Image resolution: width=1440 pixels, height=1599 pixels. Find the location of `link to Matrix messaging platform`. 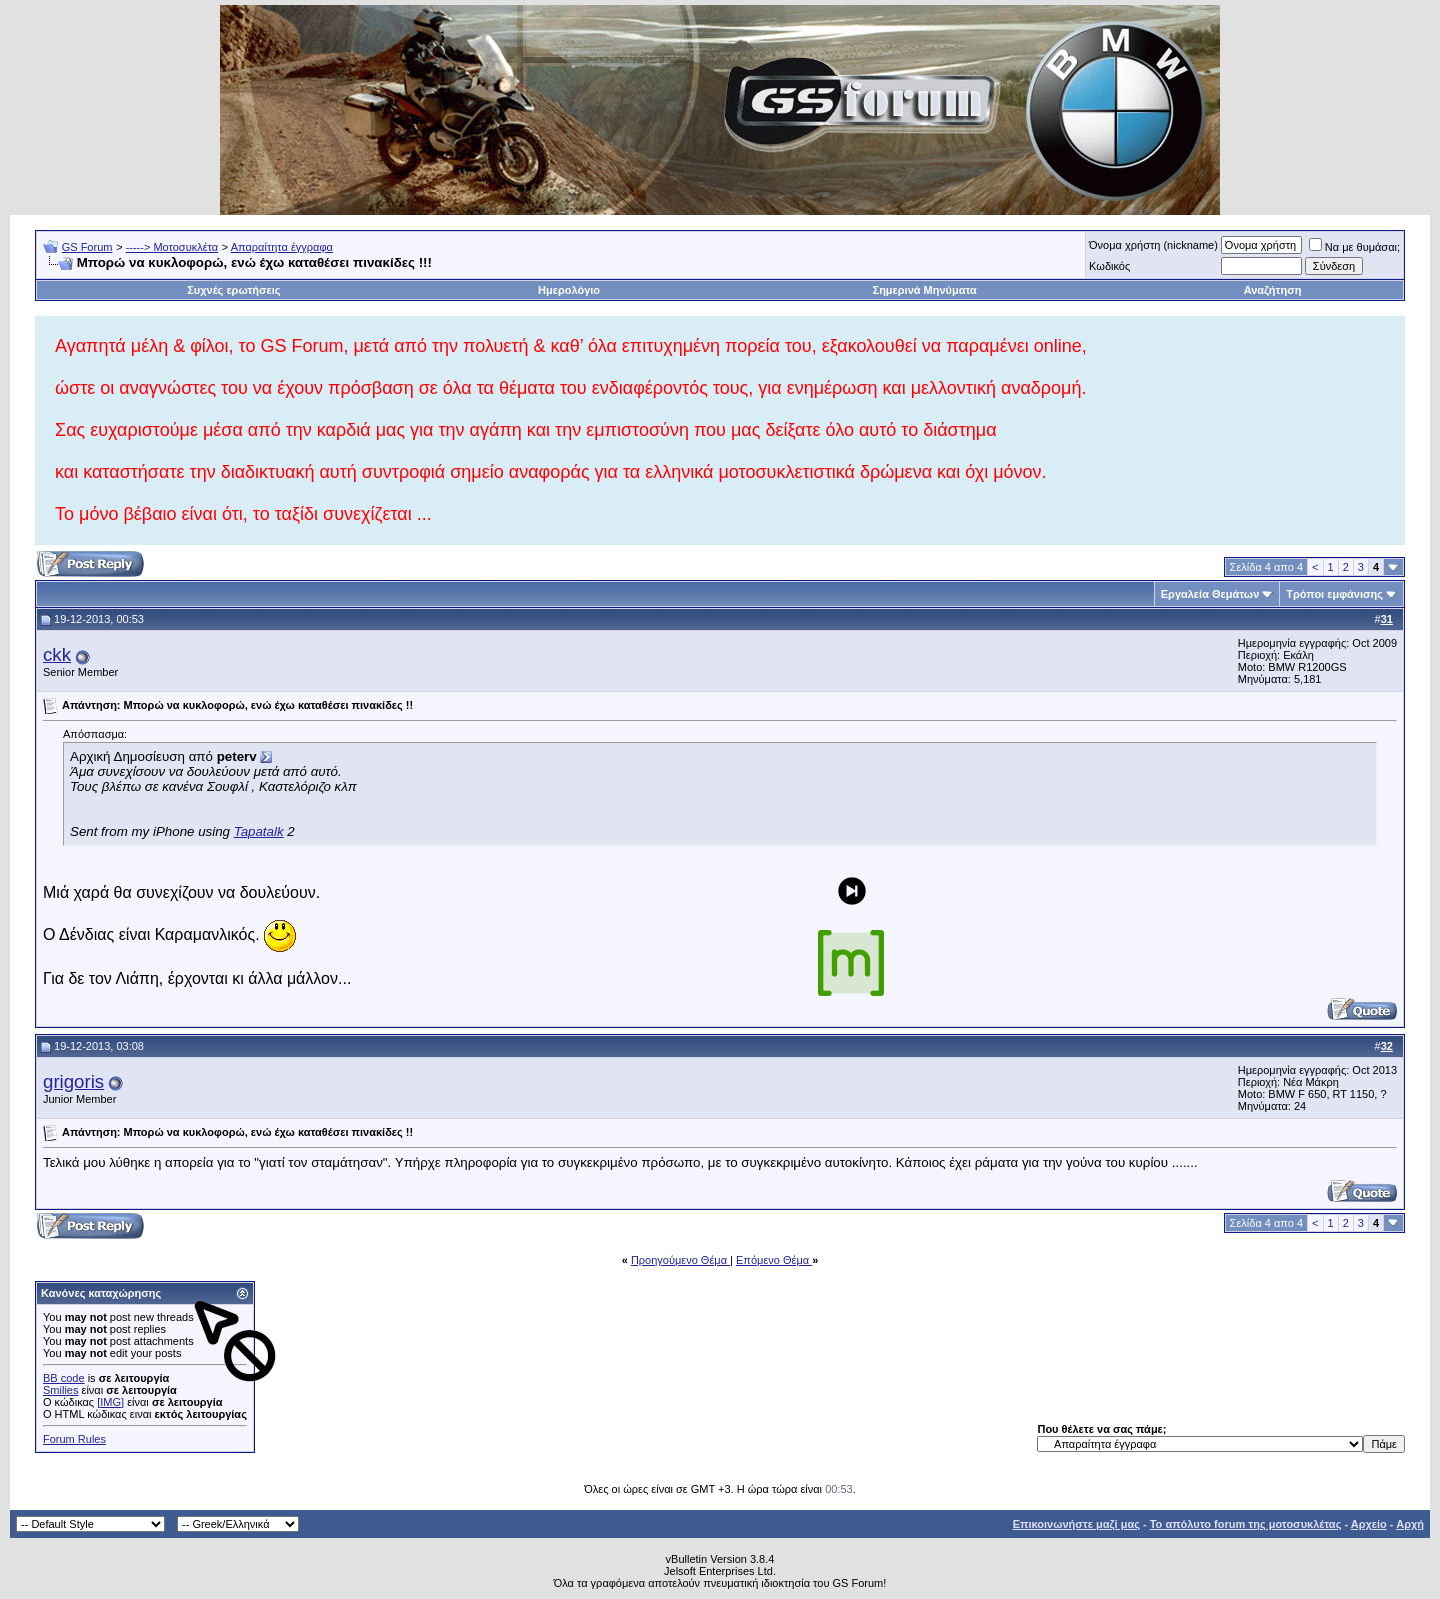

link to Matrix messaging platform is located at coordinates (851, 963).